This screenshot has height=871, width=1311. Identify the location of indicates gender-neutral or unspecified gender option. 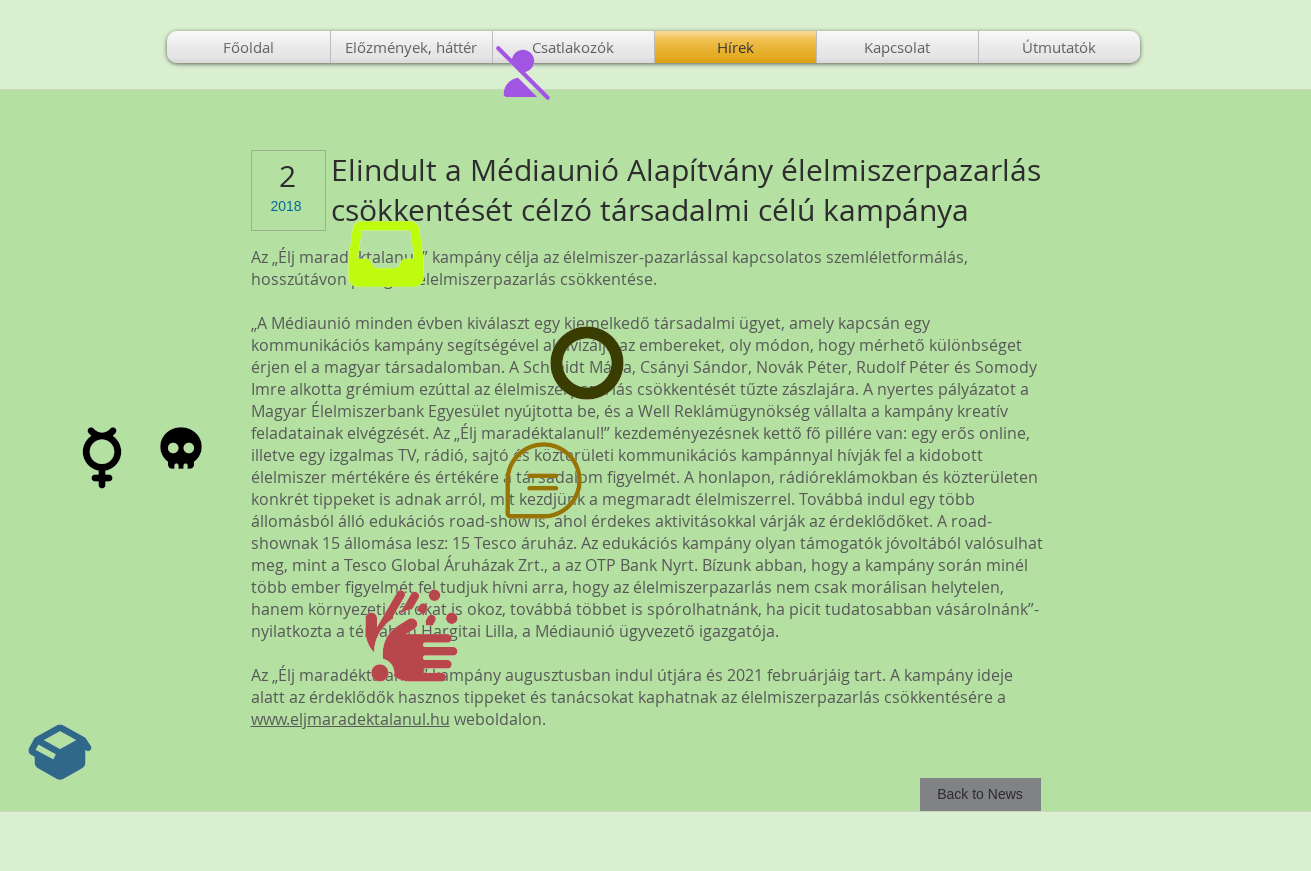
(587, 363).